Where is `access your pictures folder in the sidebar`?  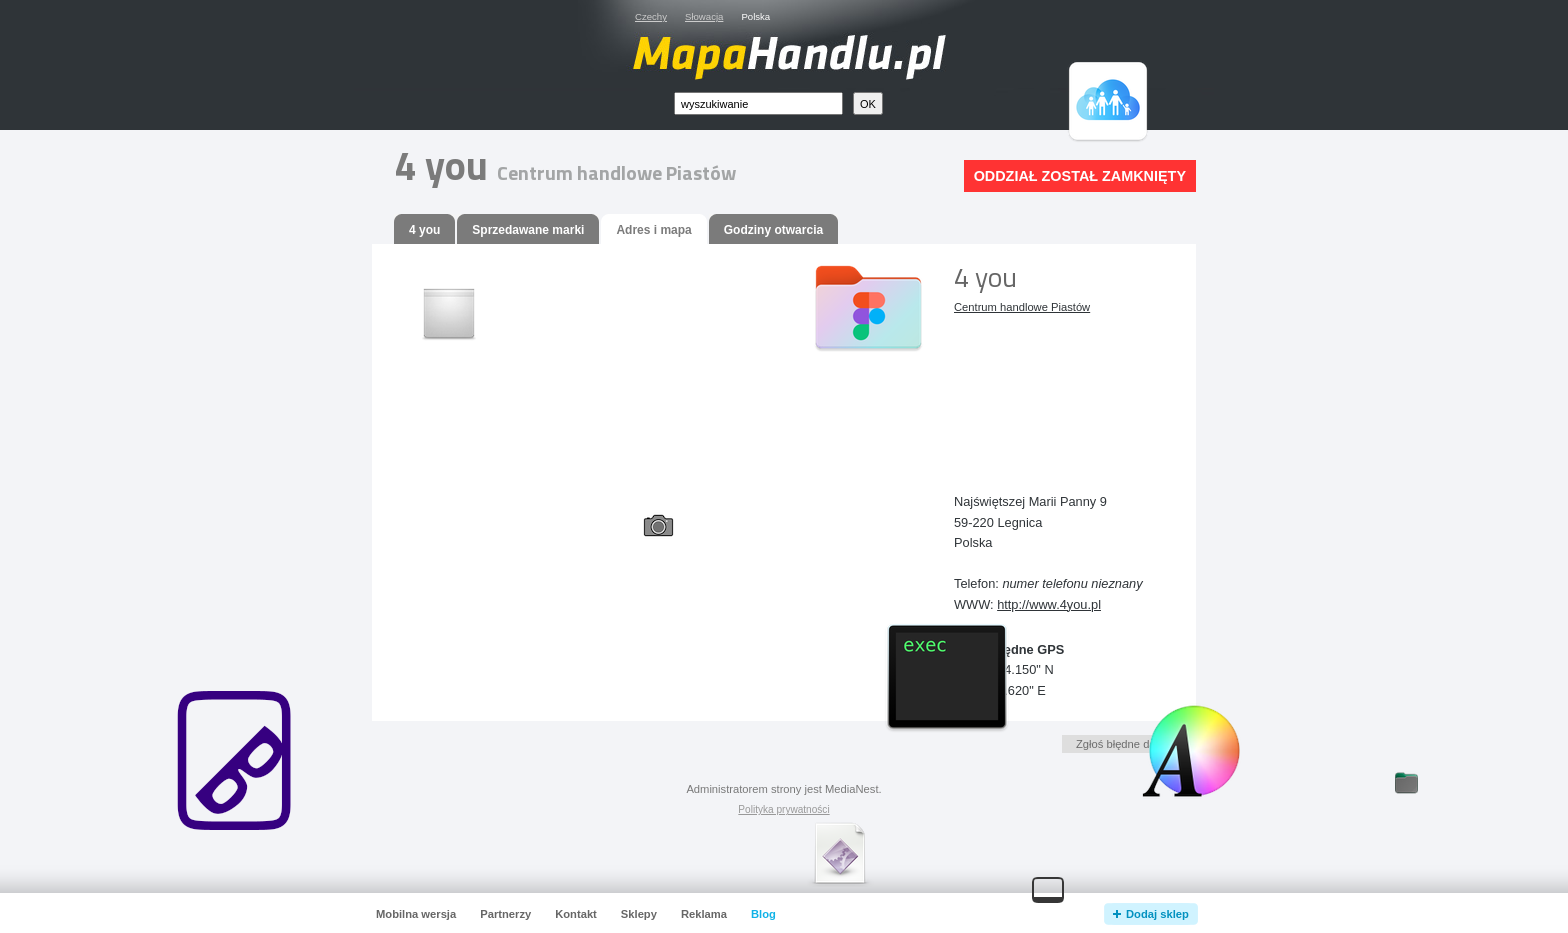
access your pictures folder in the sidebar is located at coordinates (658, 525).